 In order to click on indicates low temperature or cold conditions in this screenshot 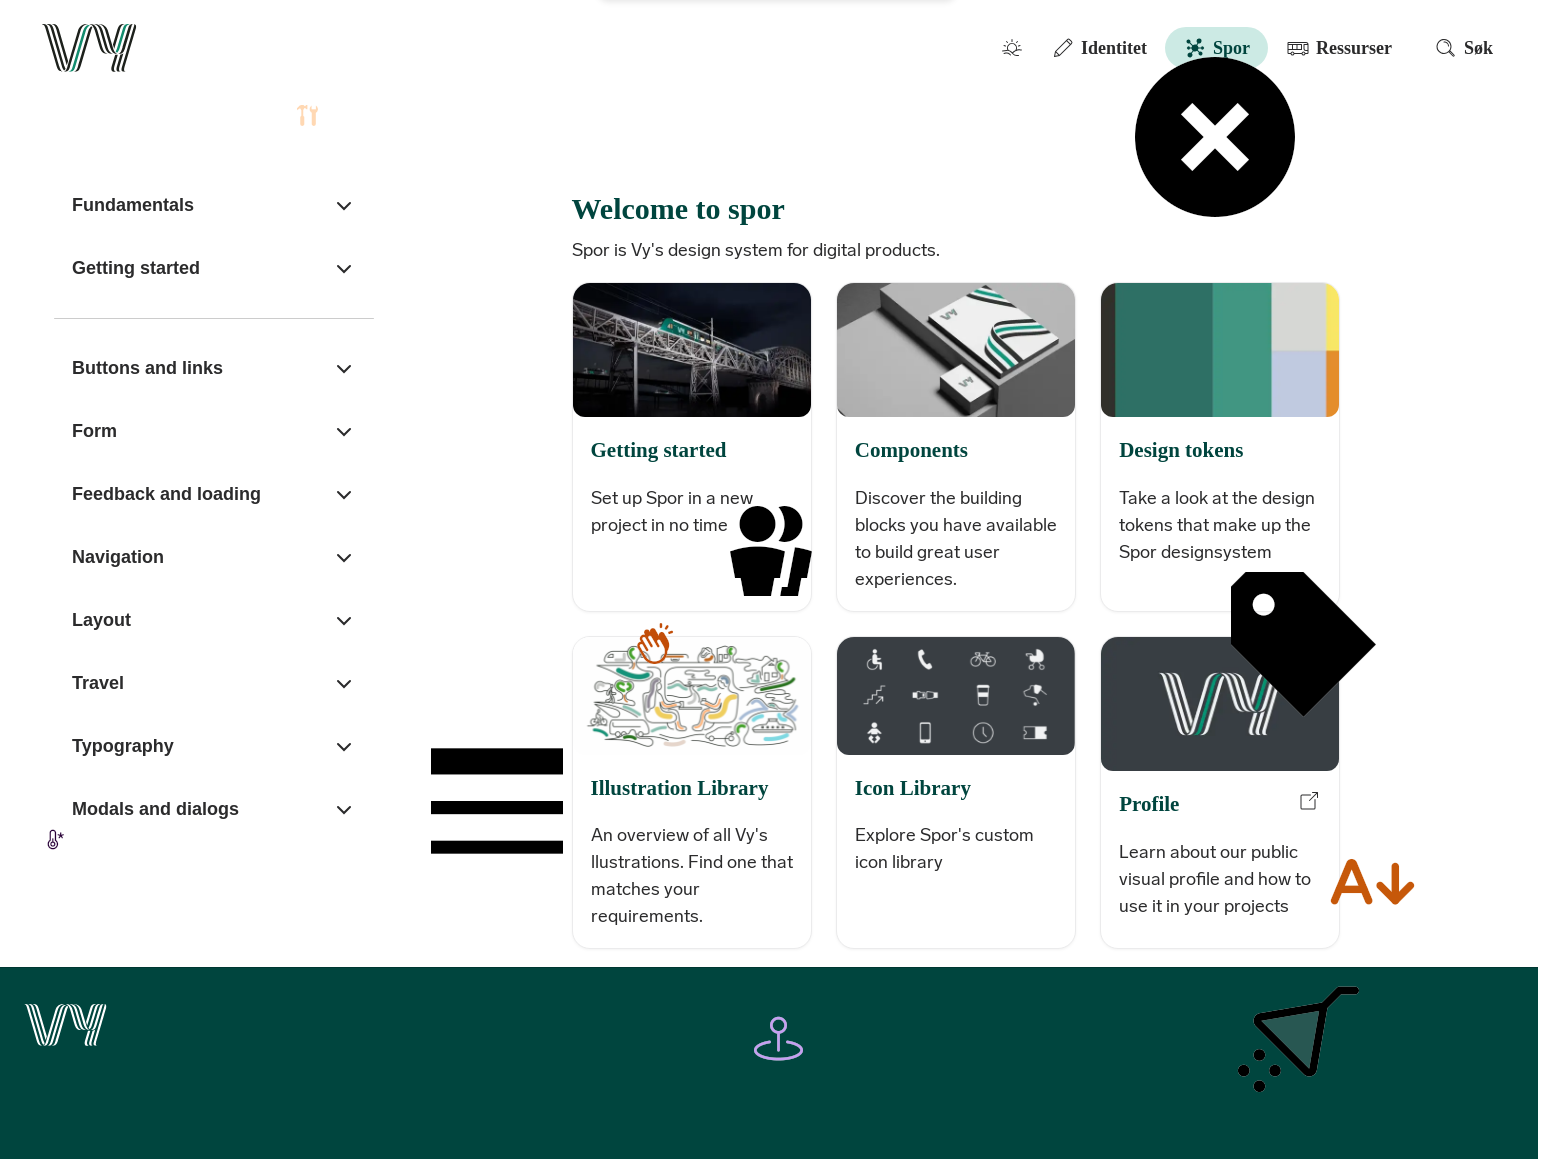, I will do `click(53, 839)`.